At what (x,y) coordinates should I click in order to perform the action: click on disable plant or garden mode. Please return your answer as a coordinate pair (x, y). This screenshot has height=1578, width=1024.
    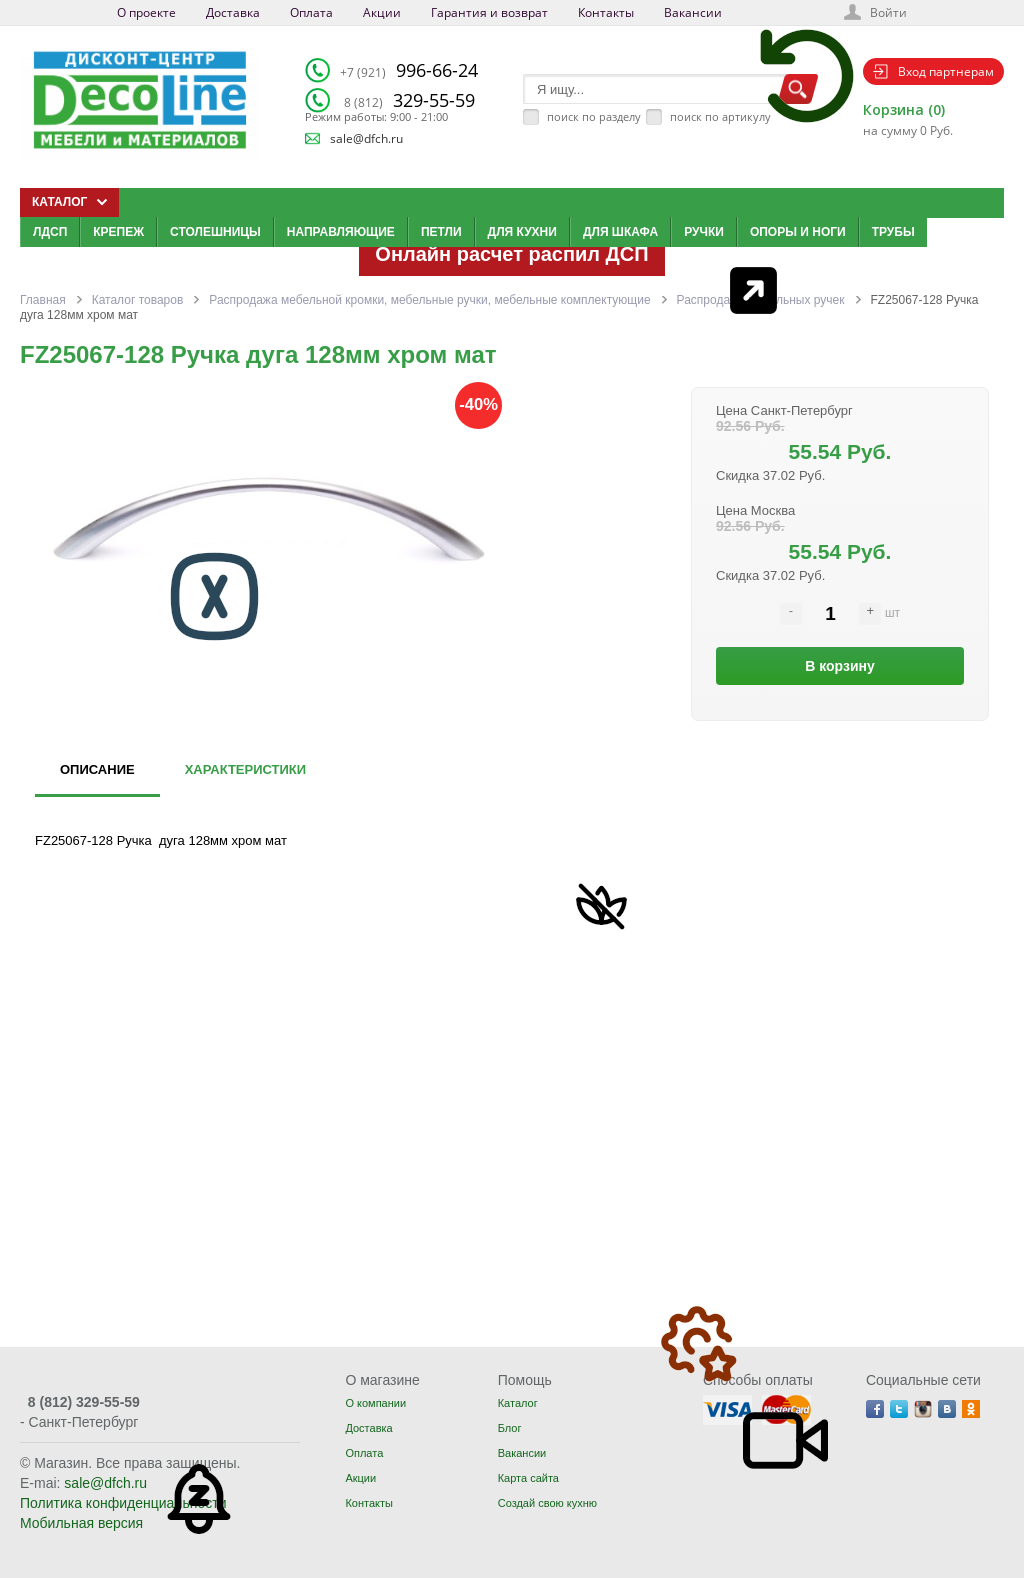
    Looking at the image, I should click on (601, 906).